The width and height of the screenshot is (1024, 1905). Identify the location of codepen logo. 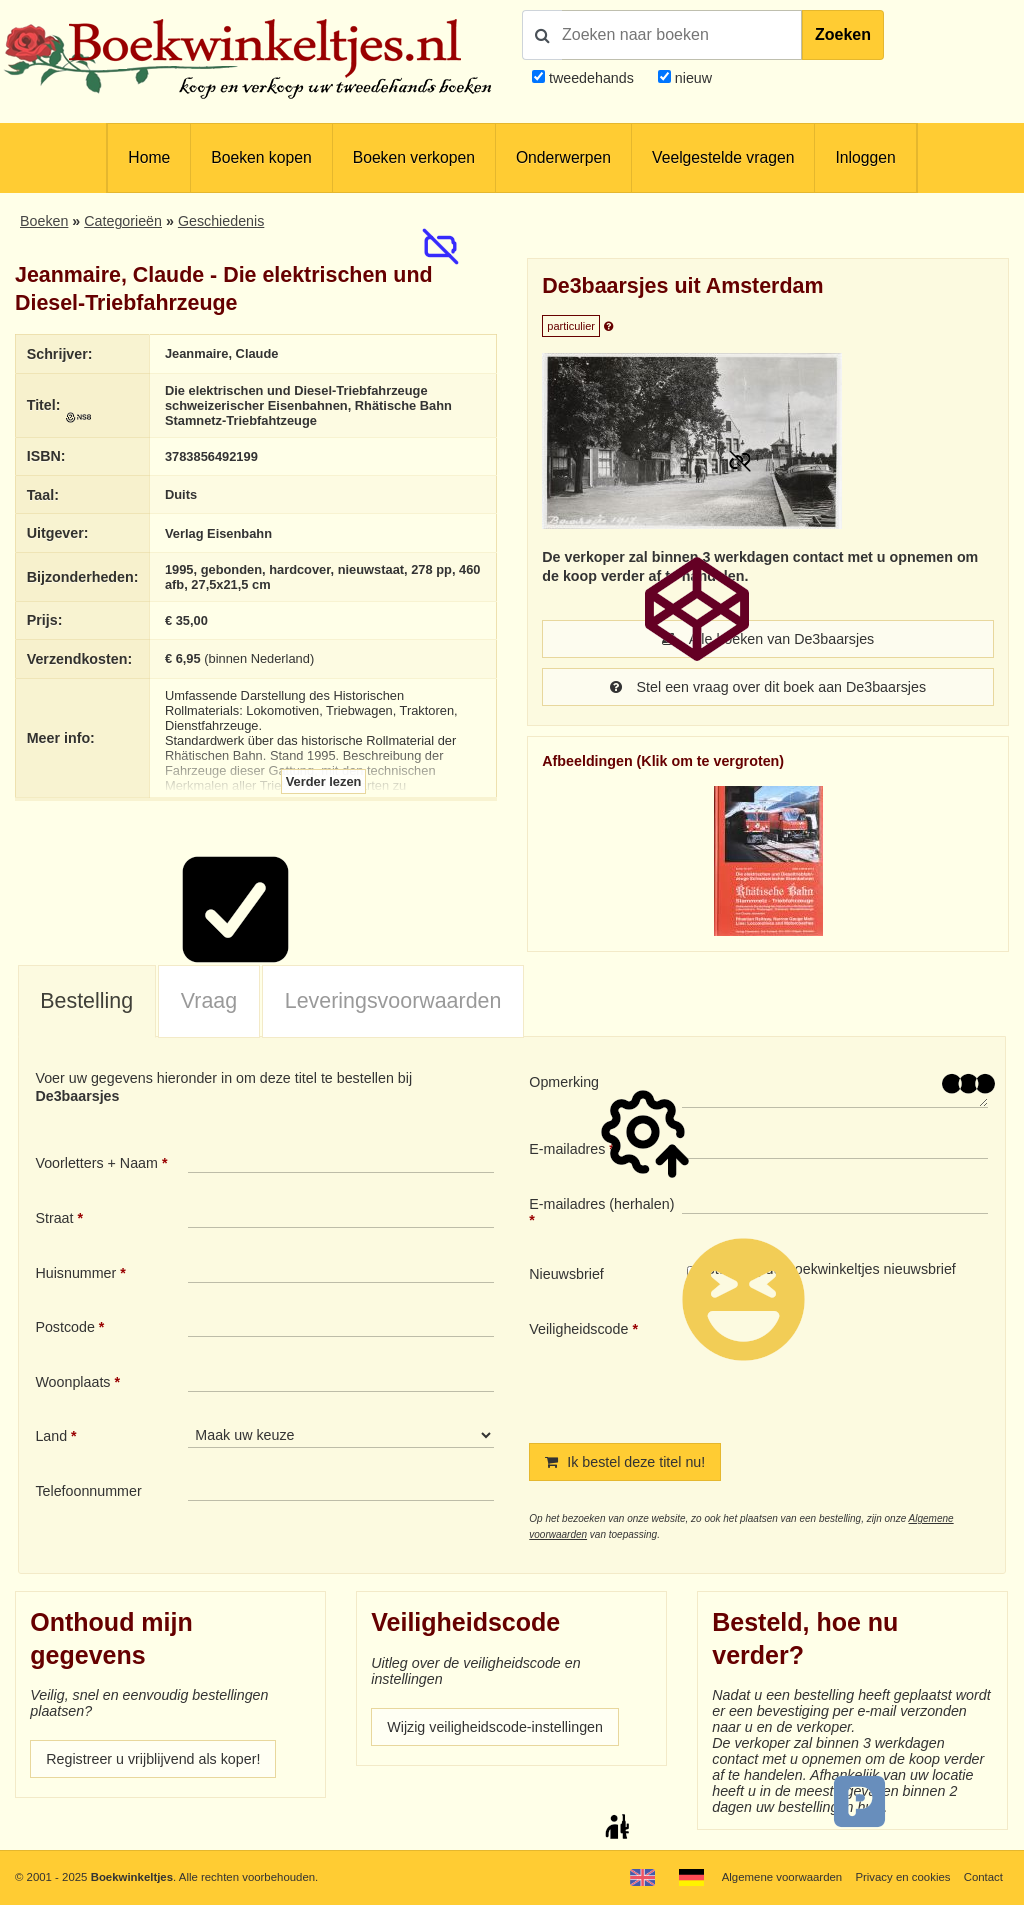
(697, 609).